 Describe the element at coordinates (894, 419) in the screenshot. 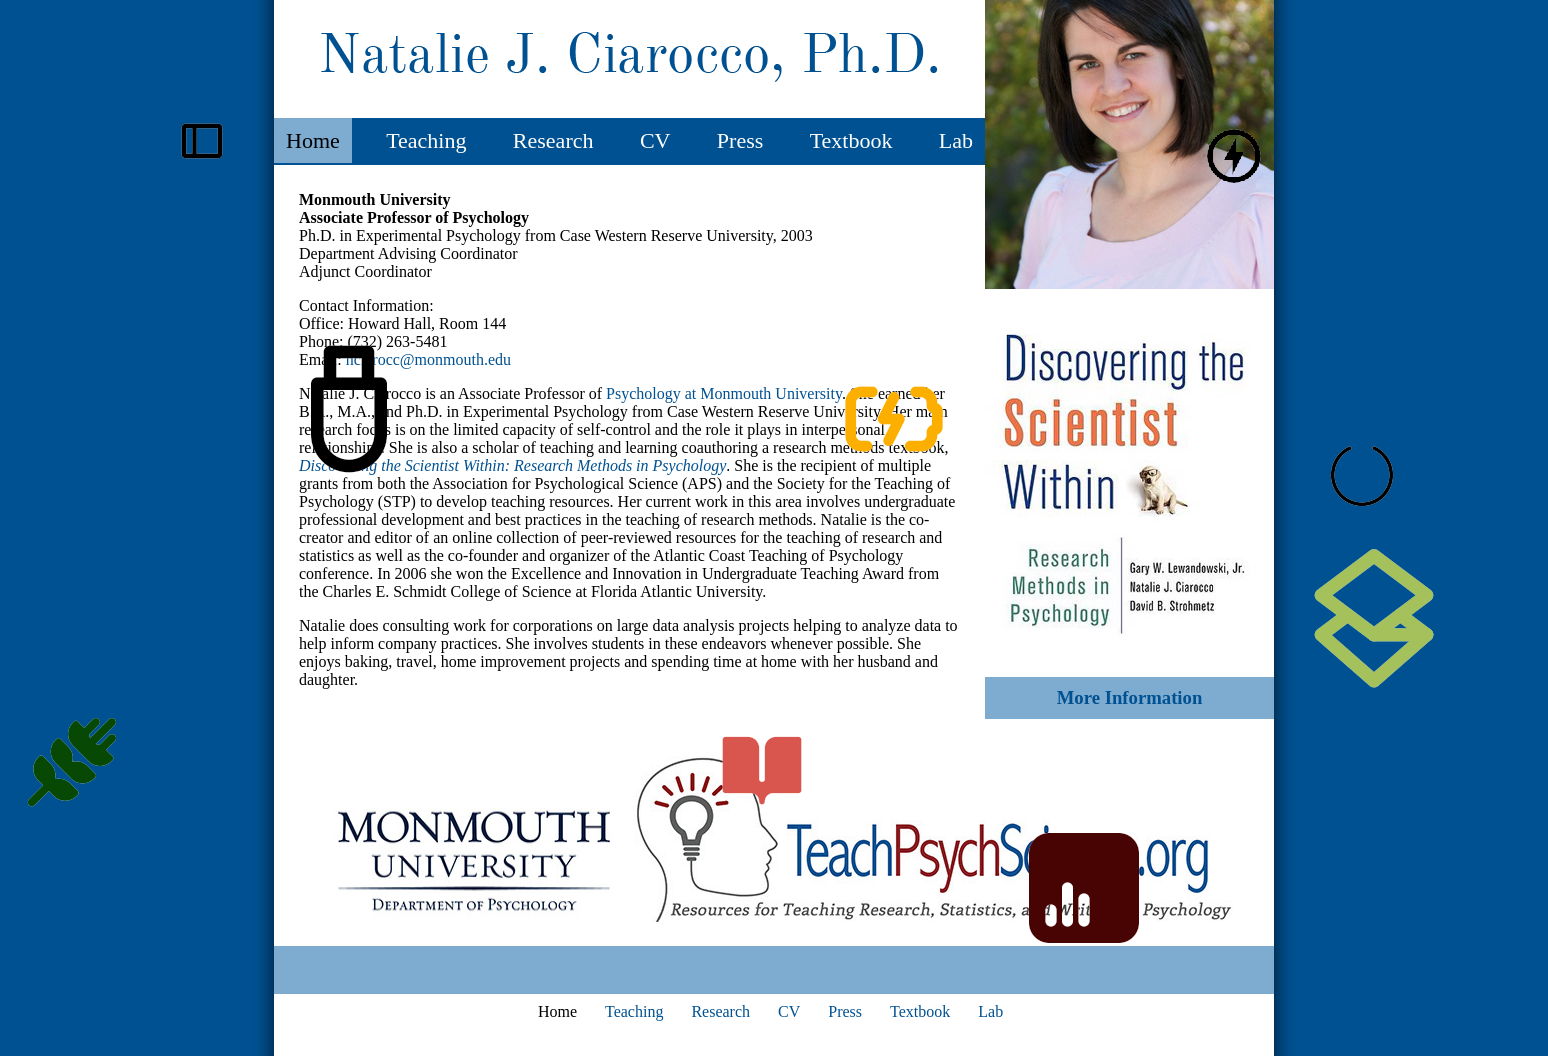

I see `indicates device is currently charging` at that location.